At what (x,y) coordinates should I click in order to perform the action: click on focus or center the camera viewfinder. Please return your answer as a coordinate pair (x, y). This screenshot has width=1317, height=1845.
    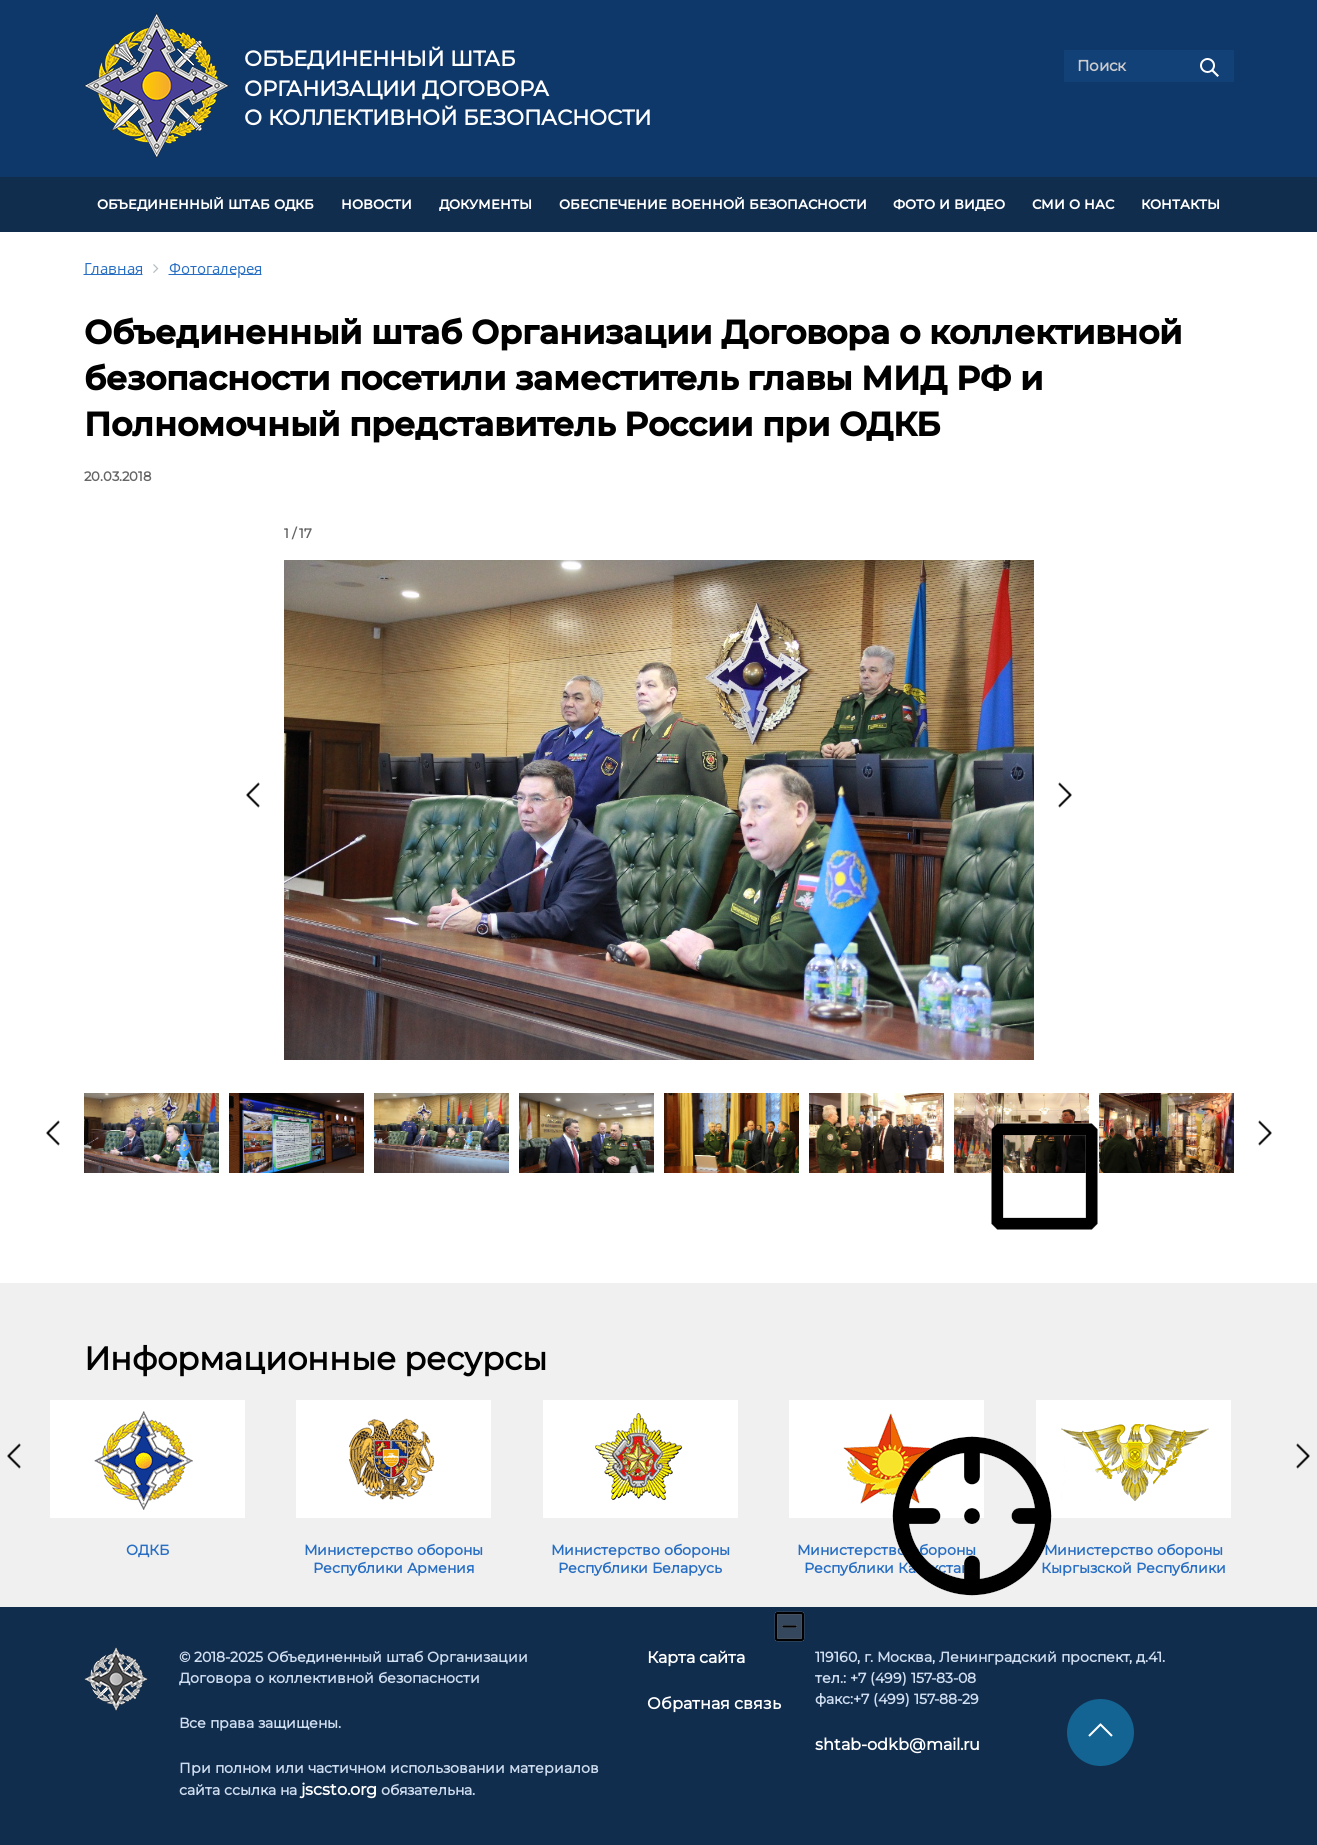
    Looking at the image, I should click on (972, 1516).